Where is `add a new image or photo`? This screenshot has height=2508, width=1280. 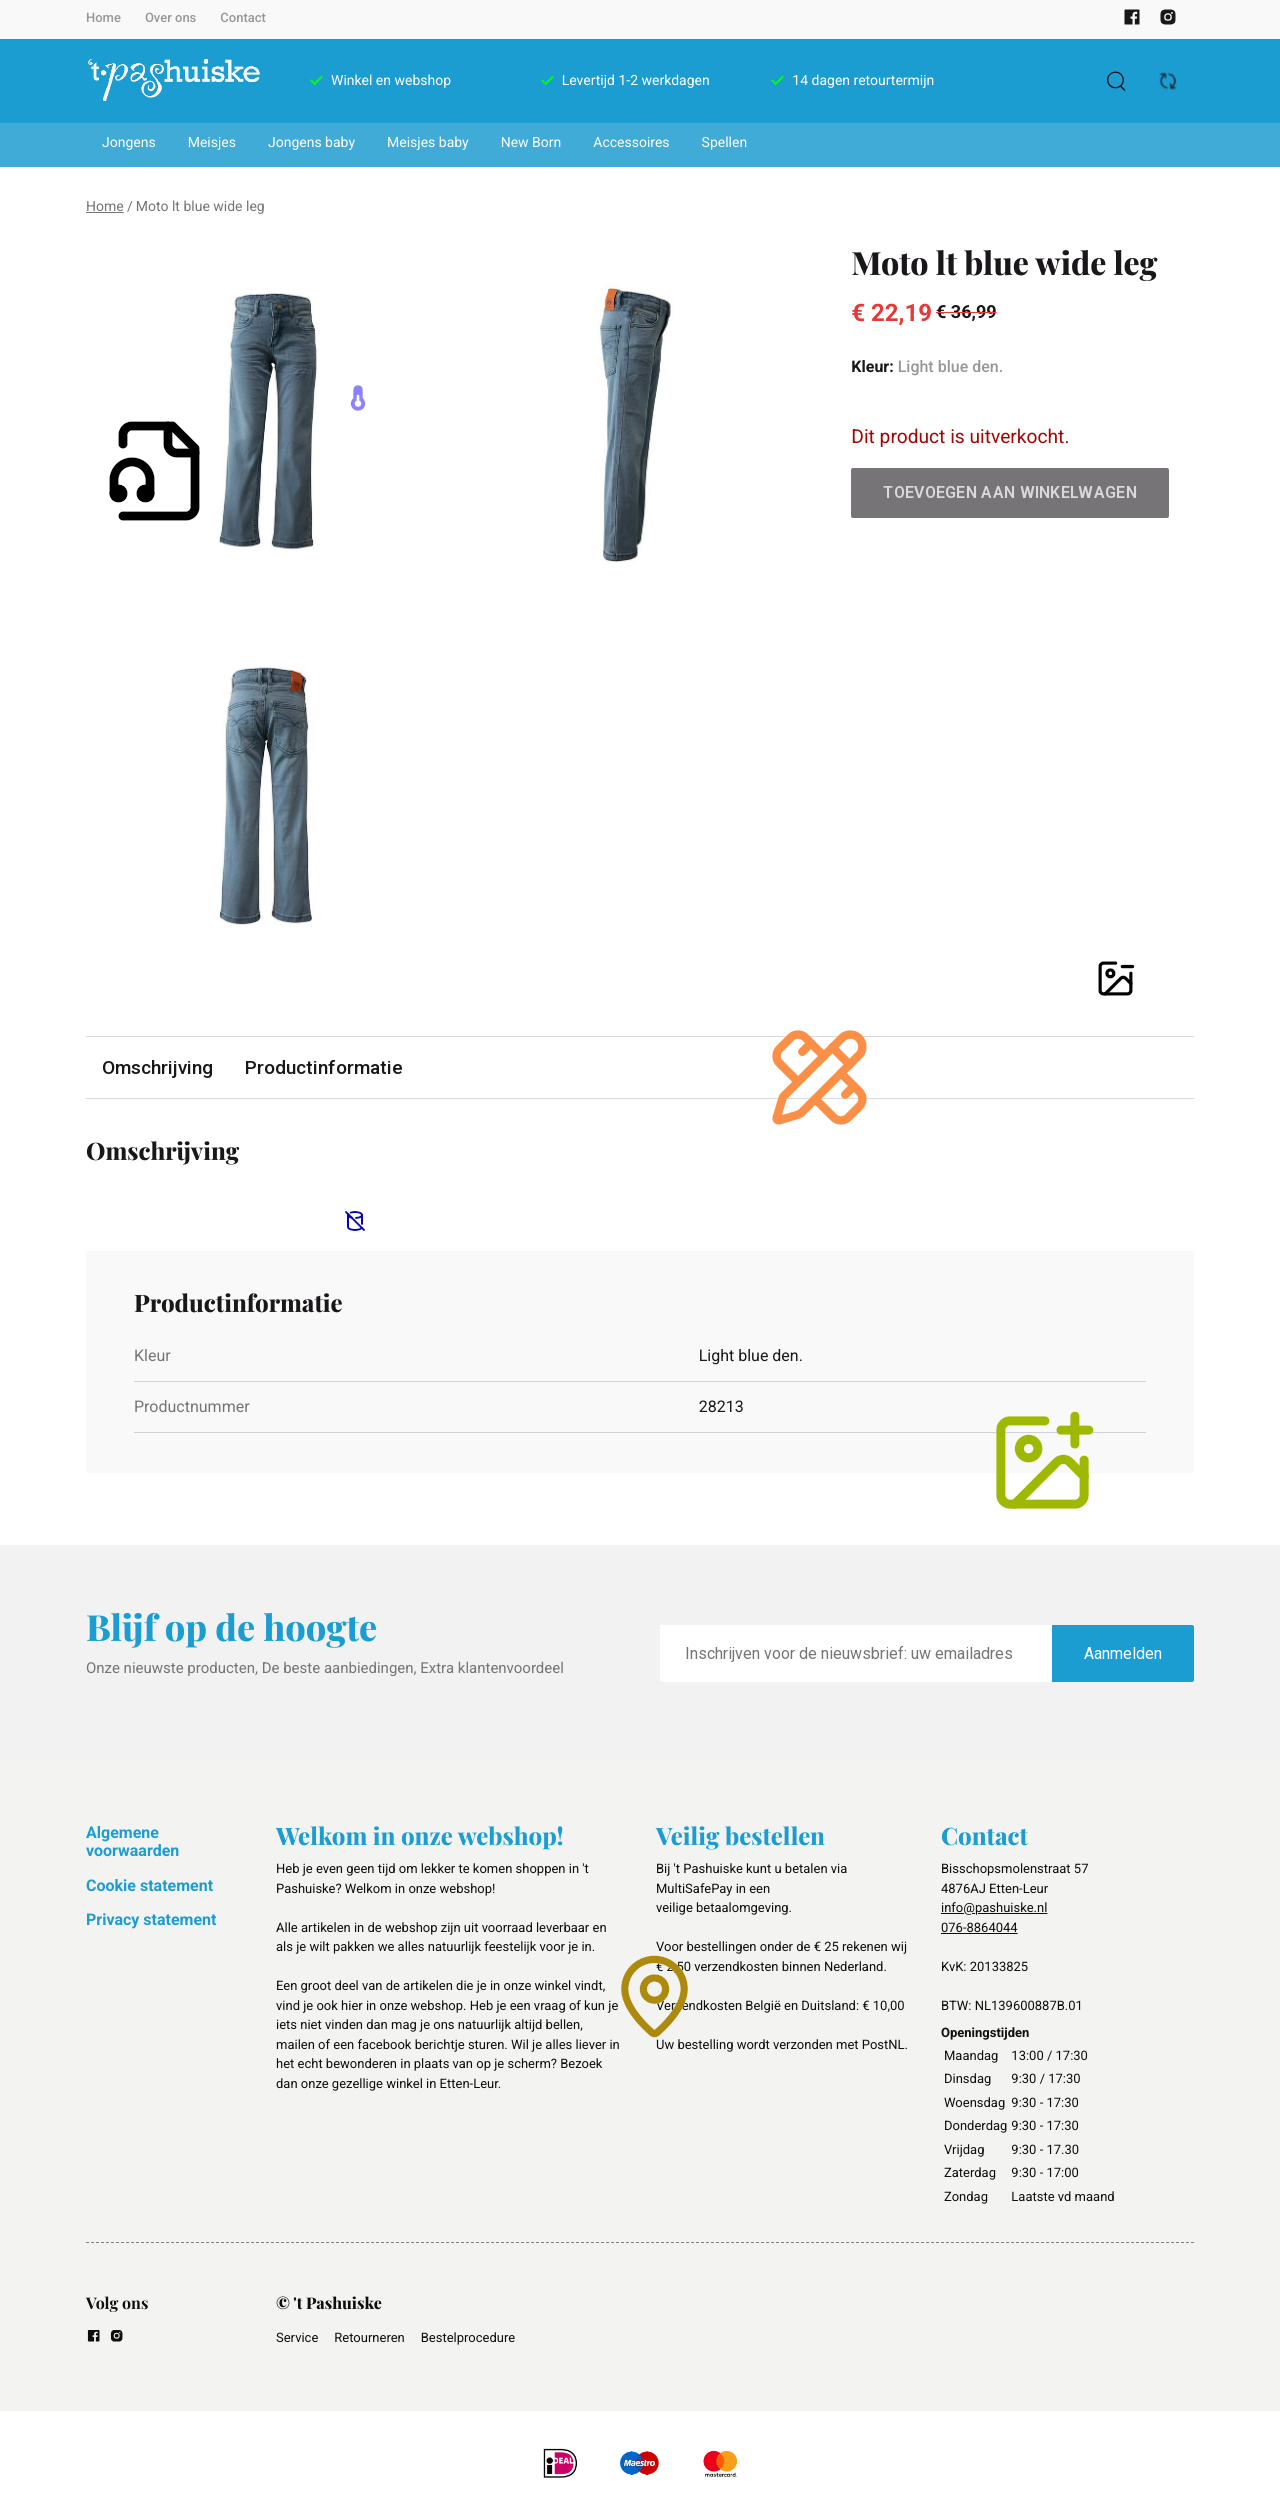
add a new image or photo is located at coordinates (1042, 1462).